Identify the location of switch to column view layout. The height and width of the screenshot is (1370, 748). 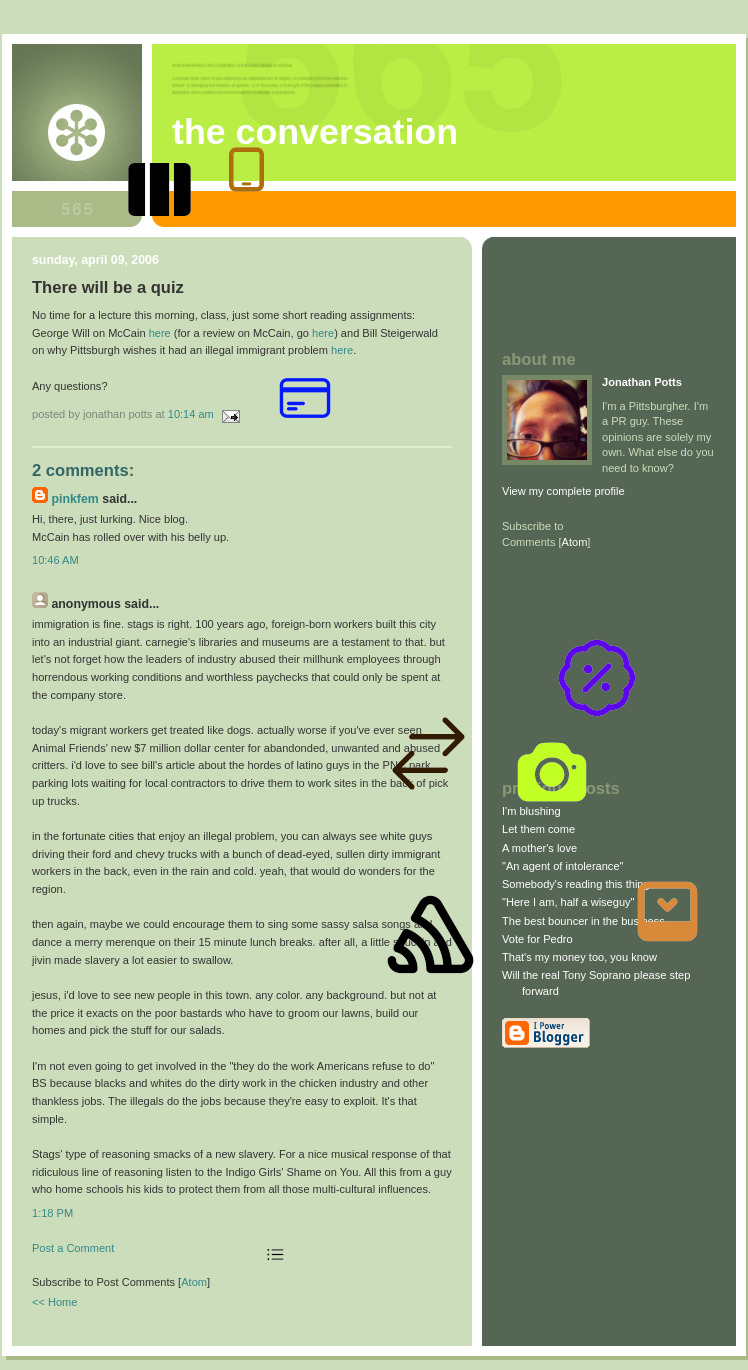
(159, 189).